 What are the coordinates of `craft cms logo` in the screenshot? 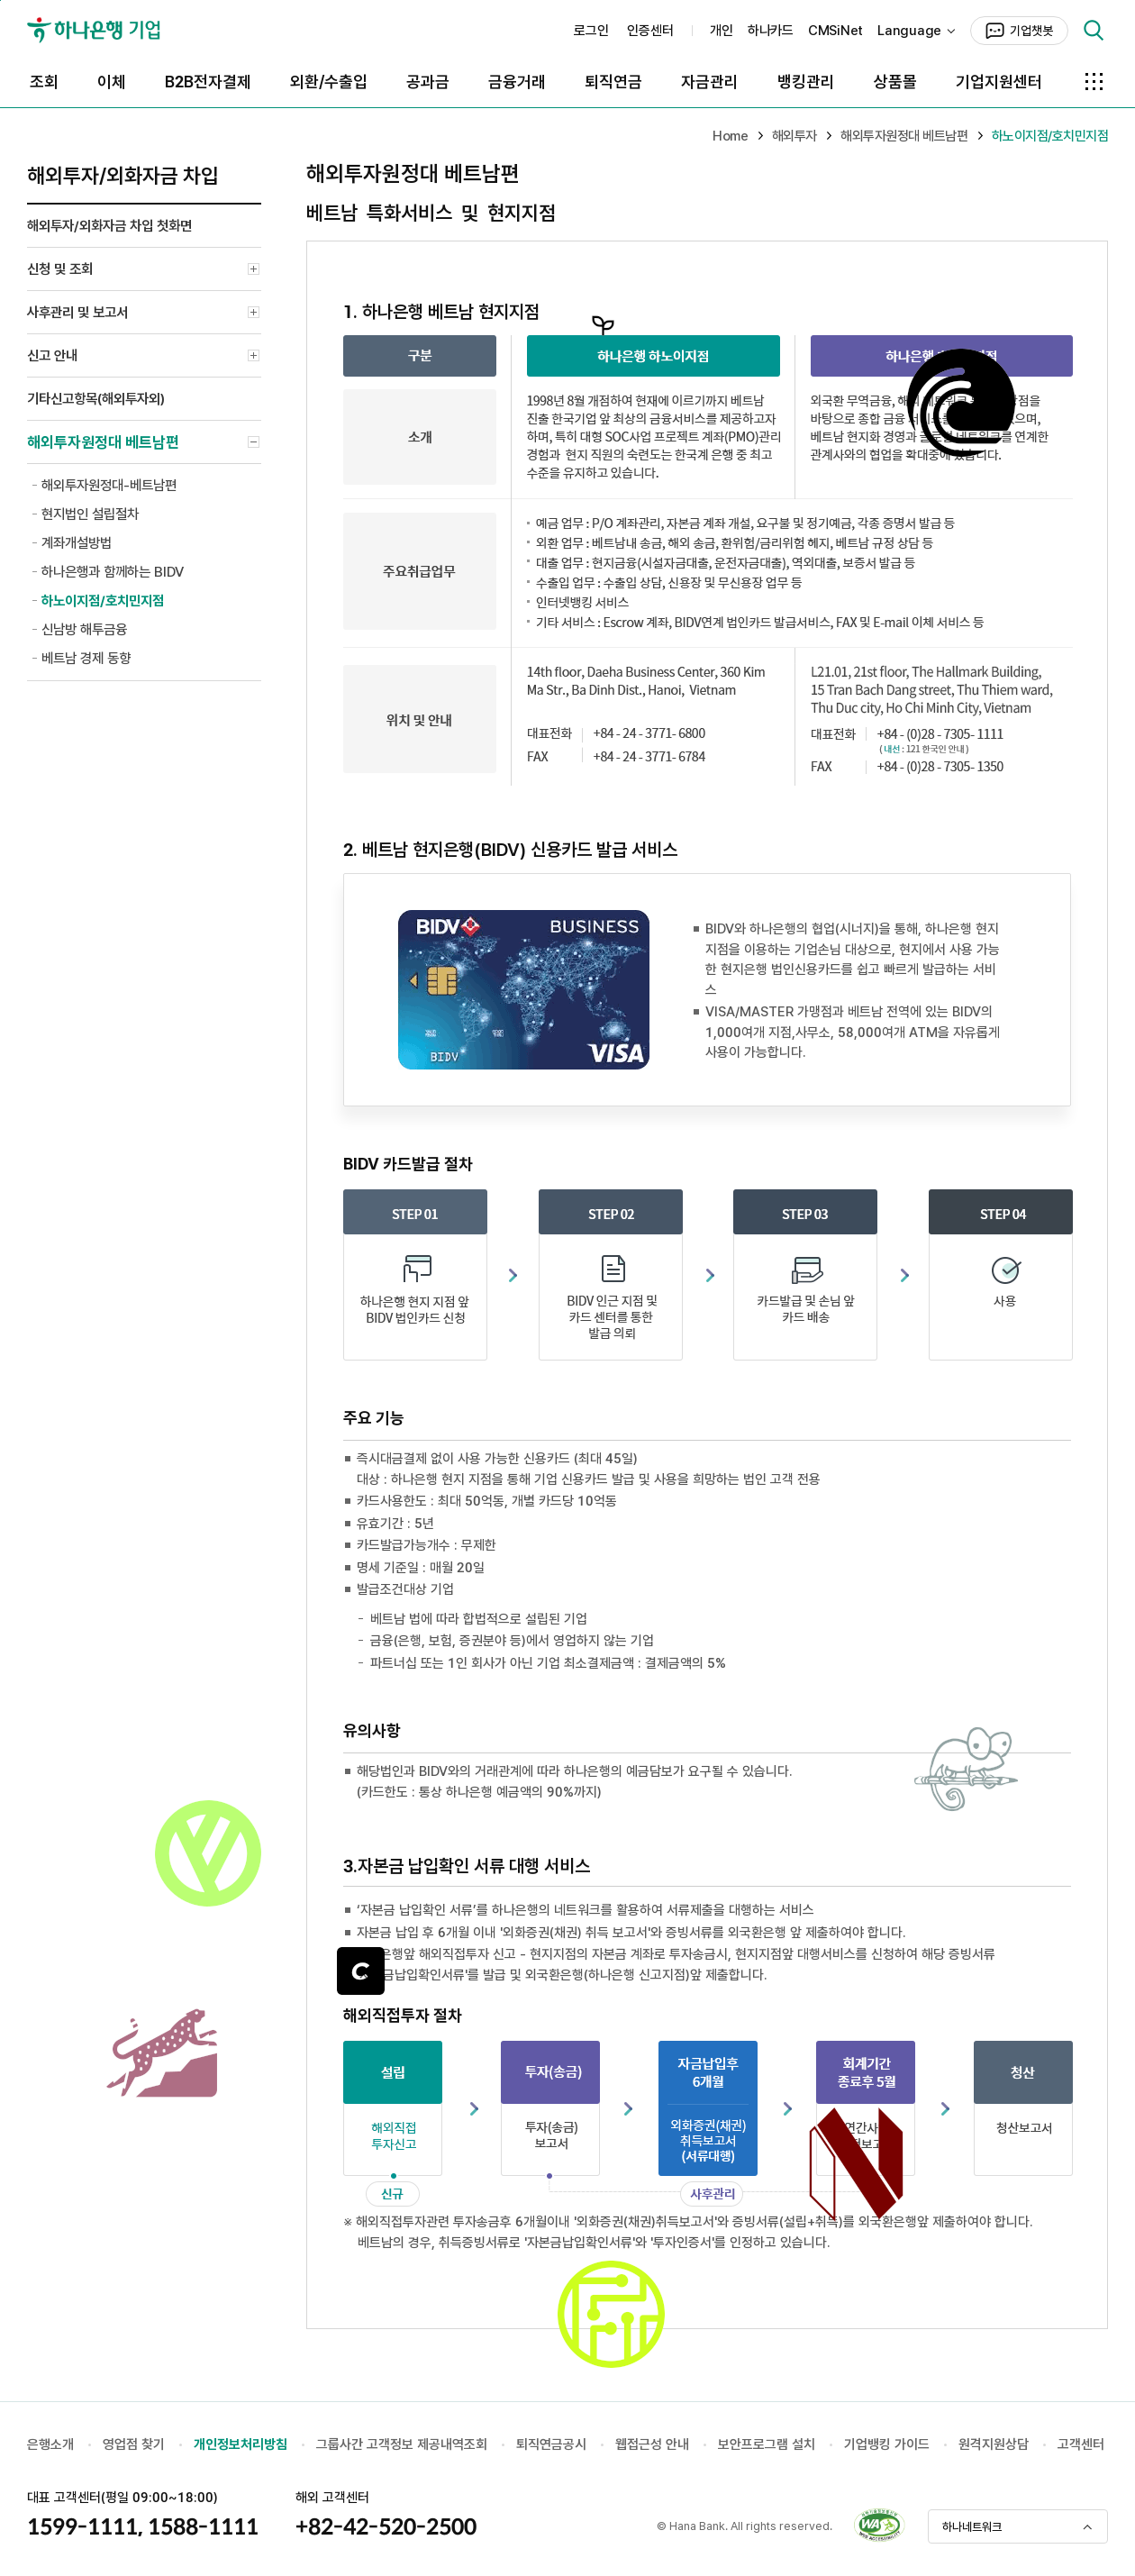 It's located at (360, 1971).